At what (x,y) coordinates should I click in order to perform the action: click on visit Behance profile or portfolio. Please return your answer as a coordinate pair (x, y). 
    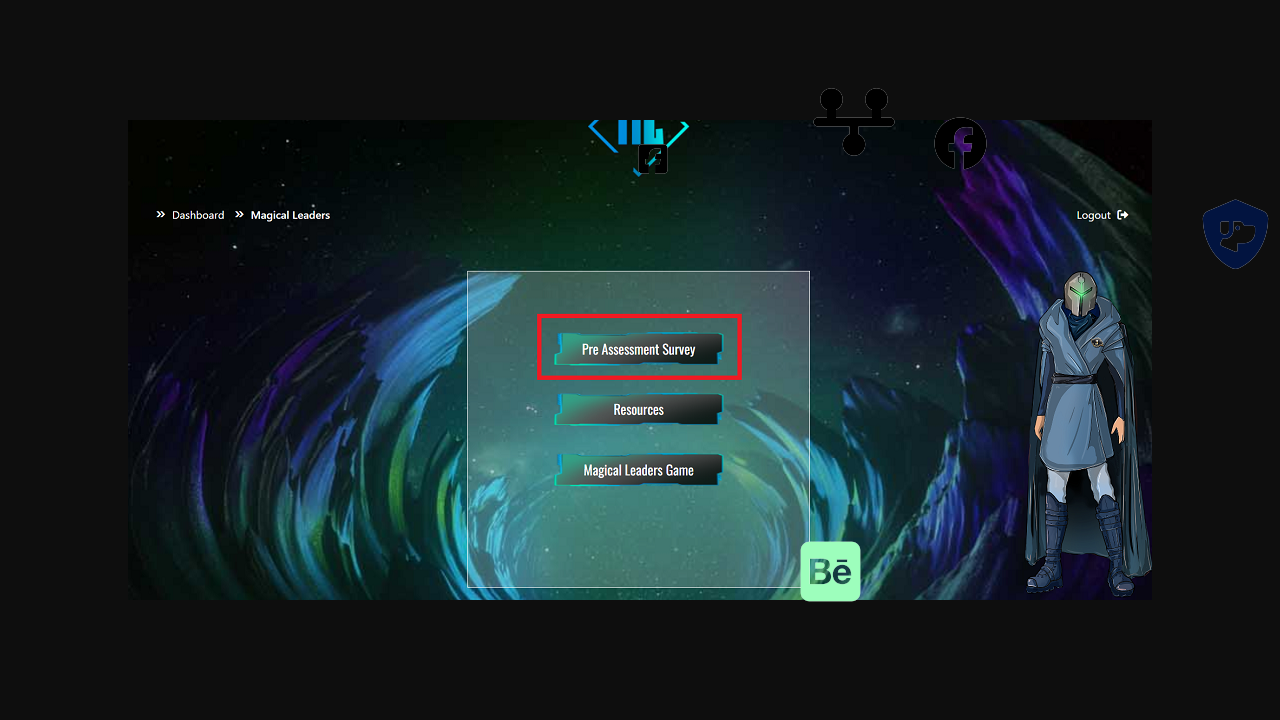
    Looking at the image, I should click on (830, 571).